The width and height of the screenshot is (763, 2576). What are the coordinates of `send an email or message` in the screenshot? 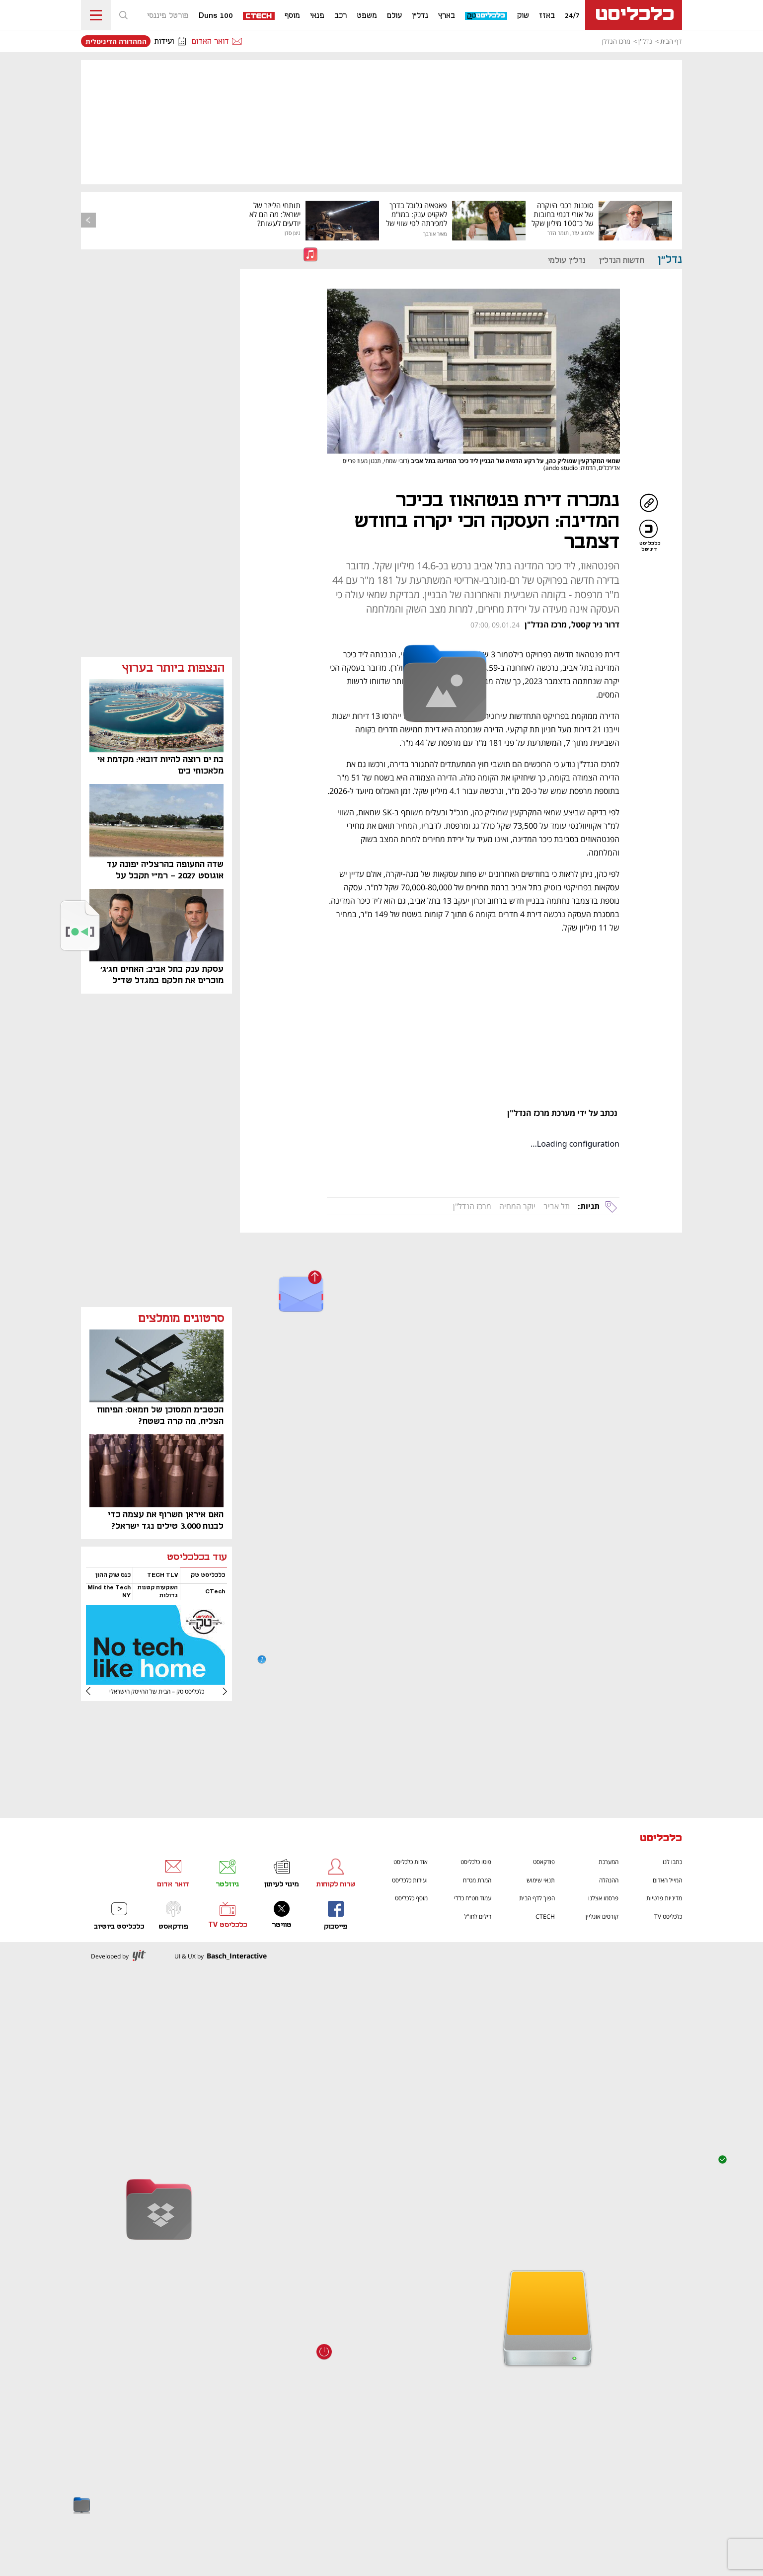 It's located at (301, 1294).